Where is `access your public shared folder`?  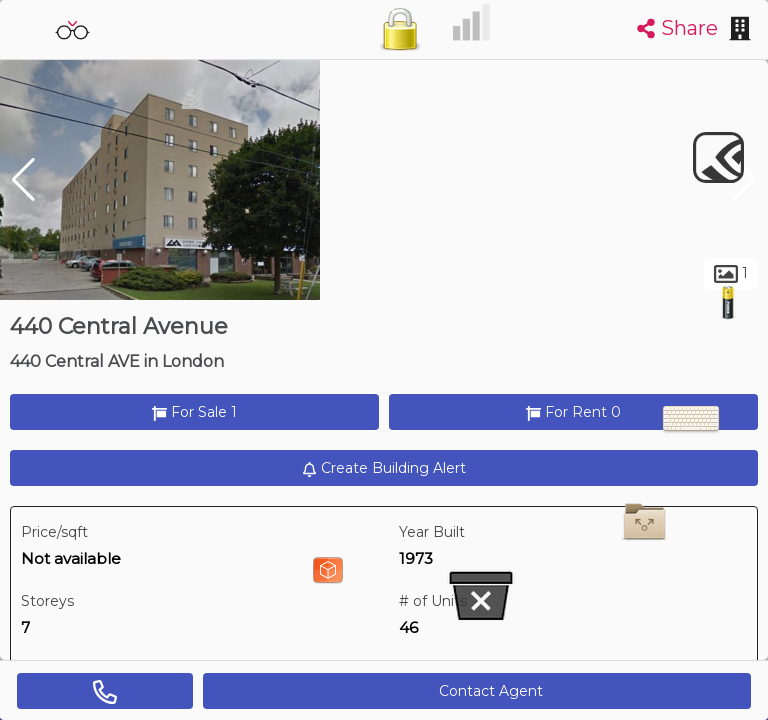 access your public shared folder is located at coordinates (644, 523).